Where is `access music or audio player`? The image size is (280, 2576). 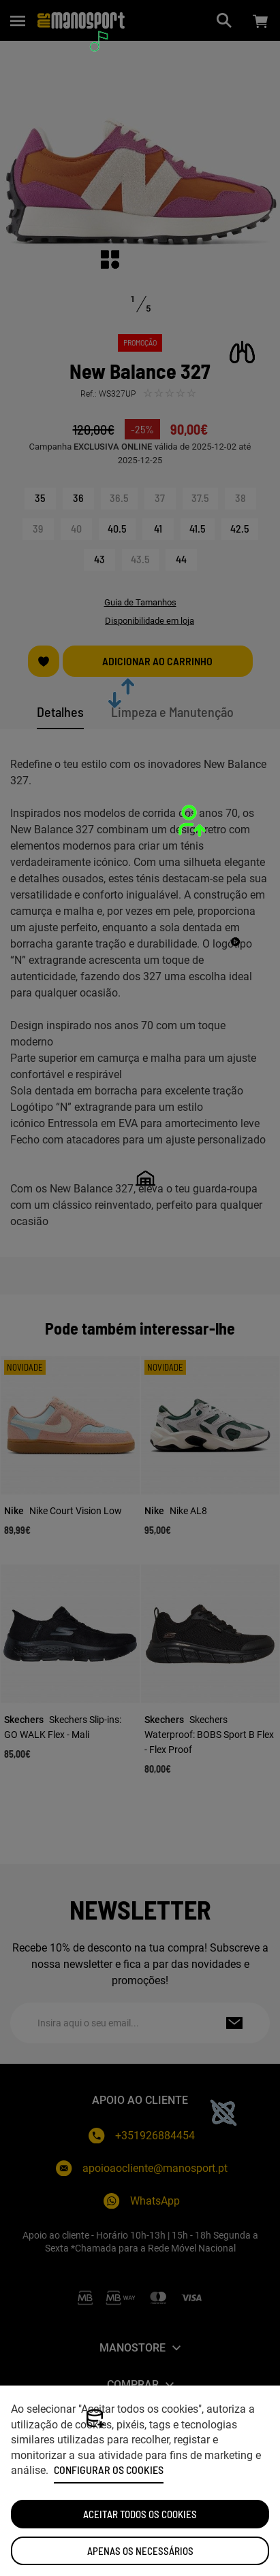
access music or audio player is located at coordinates (99, 41).